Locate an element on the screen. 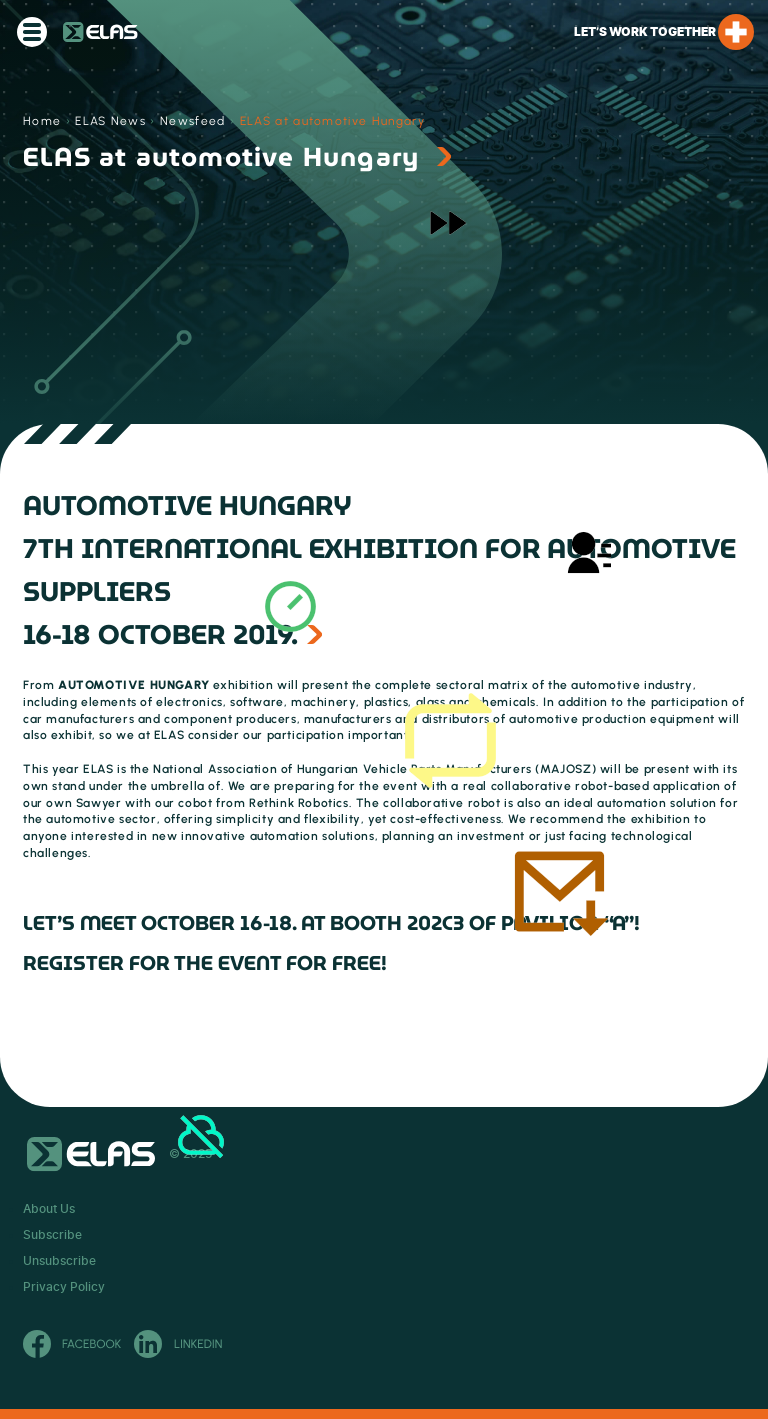  access your contacts list is located at coordinates (587, 553).